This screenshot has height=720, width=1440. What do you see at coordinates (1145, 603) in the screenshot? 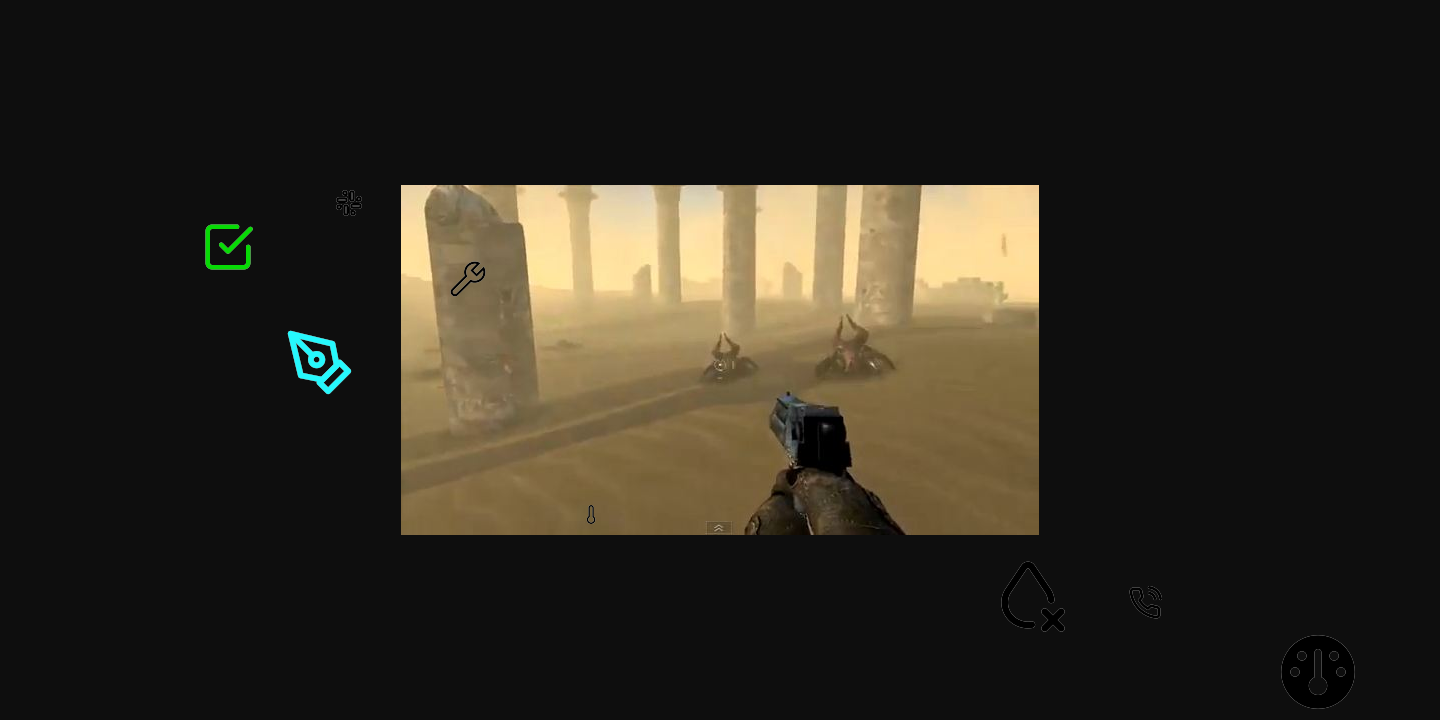
I see `make a phone call` at bounding box center [1145, 603].